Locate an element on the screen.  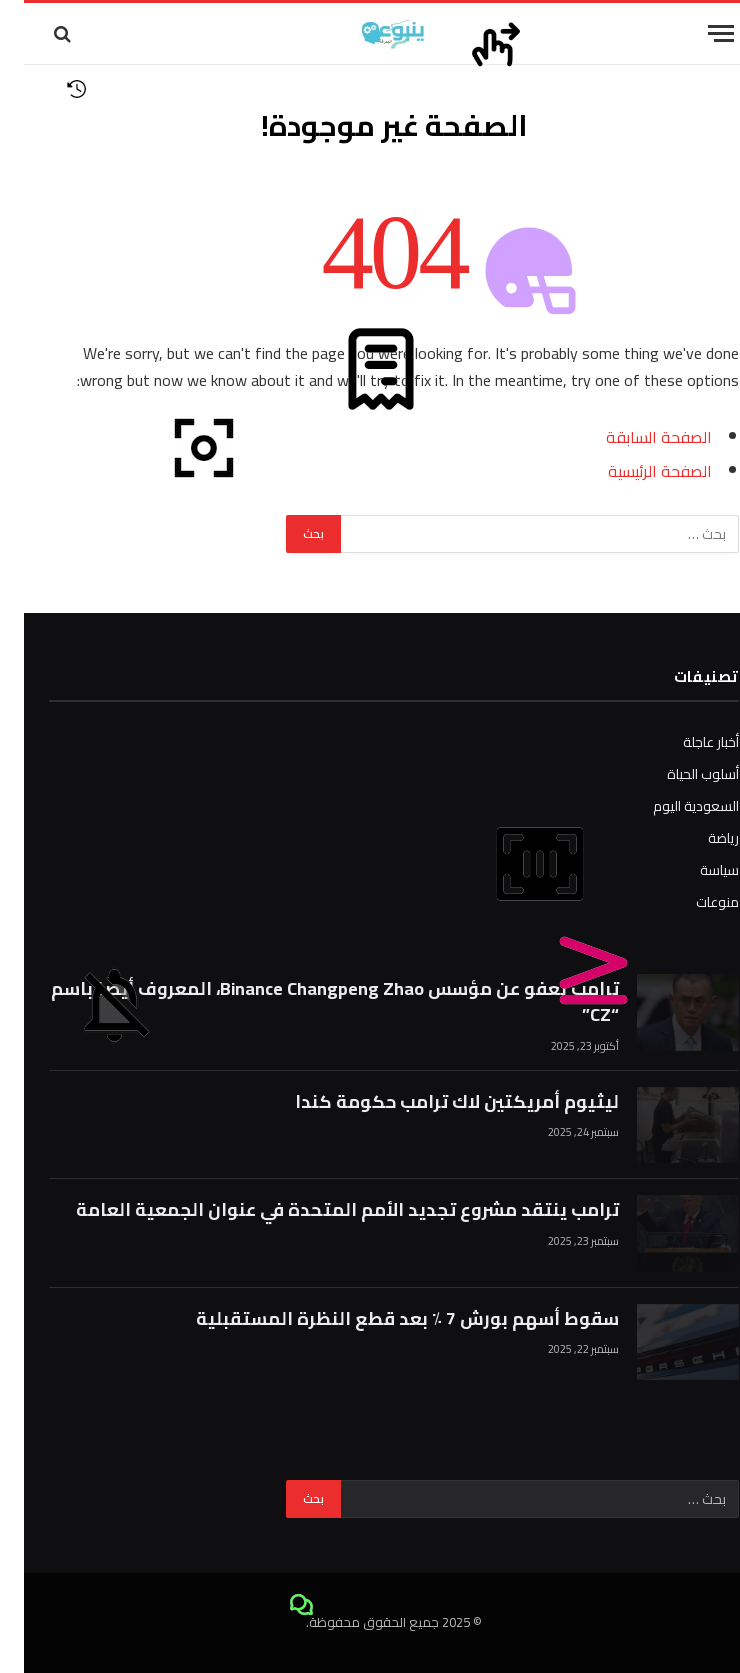
swipe right to continue or proceed is located at coordinates (494, 46).